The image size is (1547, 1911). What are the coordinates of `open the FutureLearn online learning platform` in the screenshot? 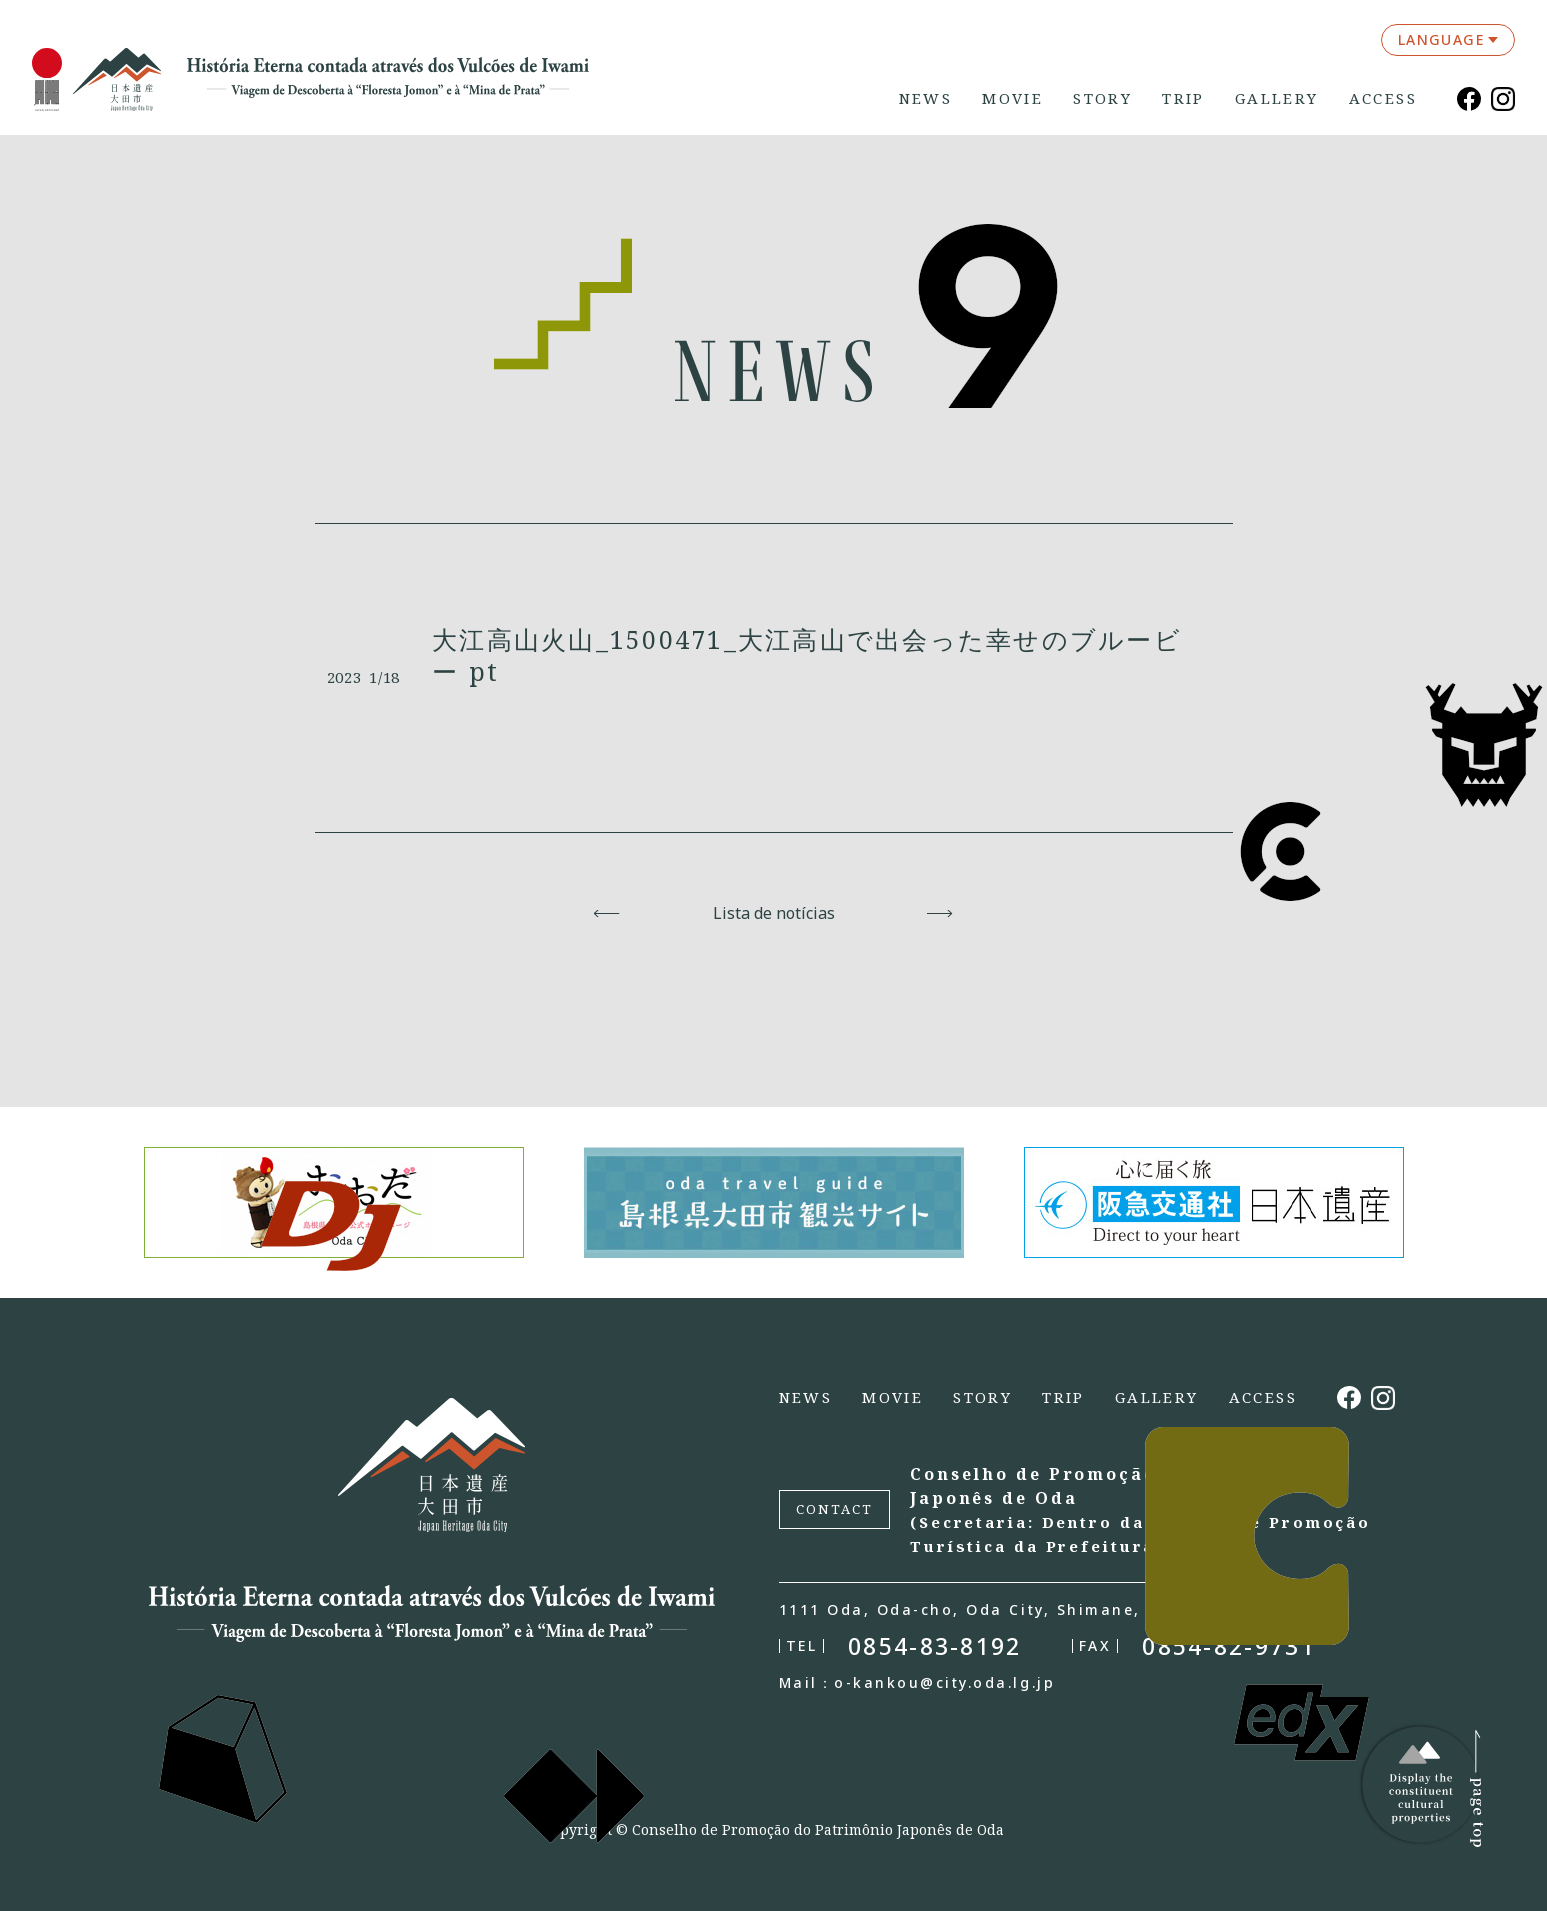 It's located at (563, 304).